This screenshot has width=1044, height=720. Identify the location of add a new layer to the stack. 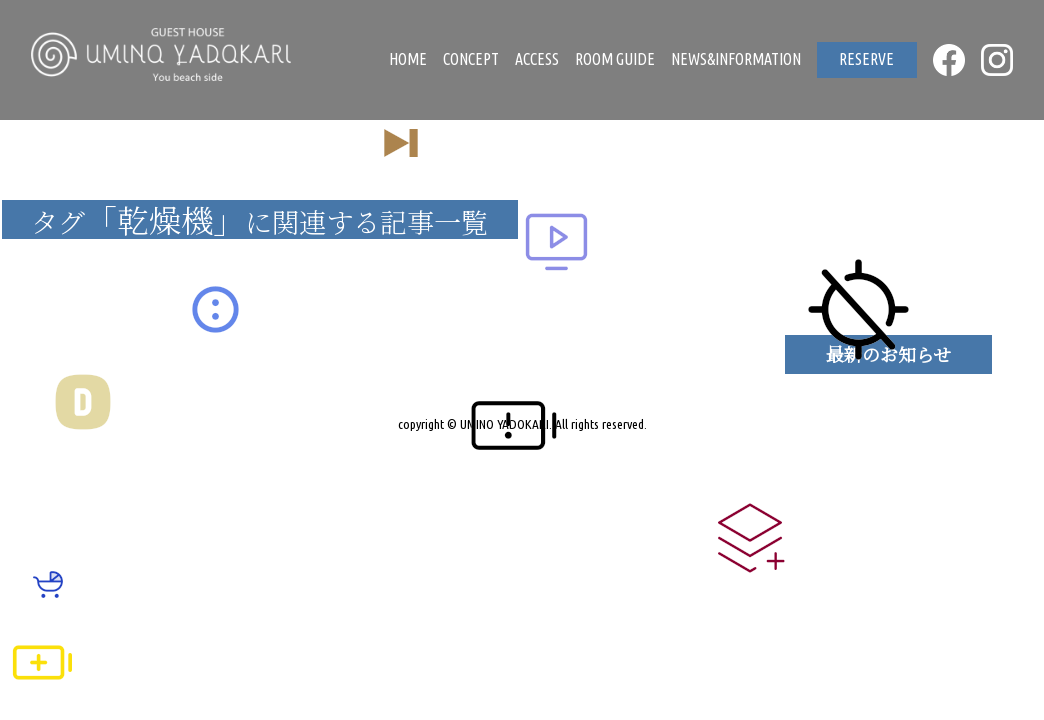
(750, 538).